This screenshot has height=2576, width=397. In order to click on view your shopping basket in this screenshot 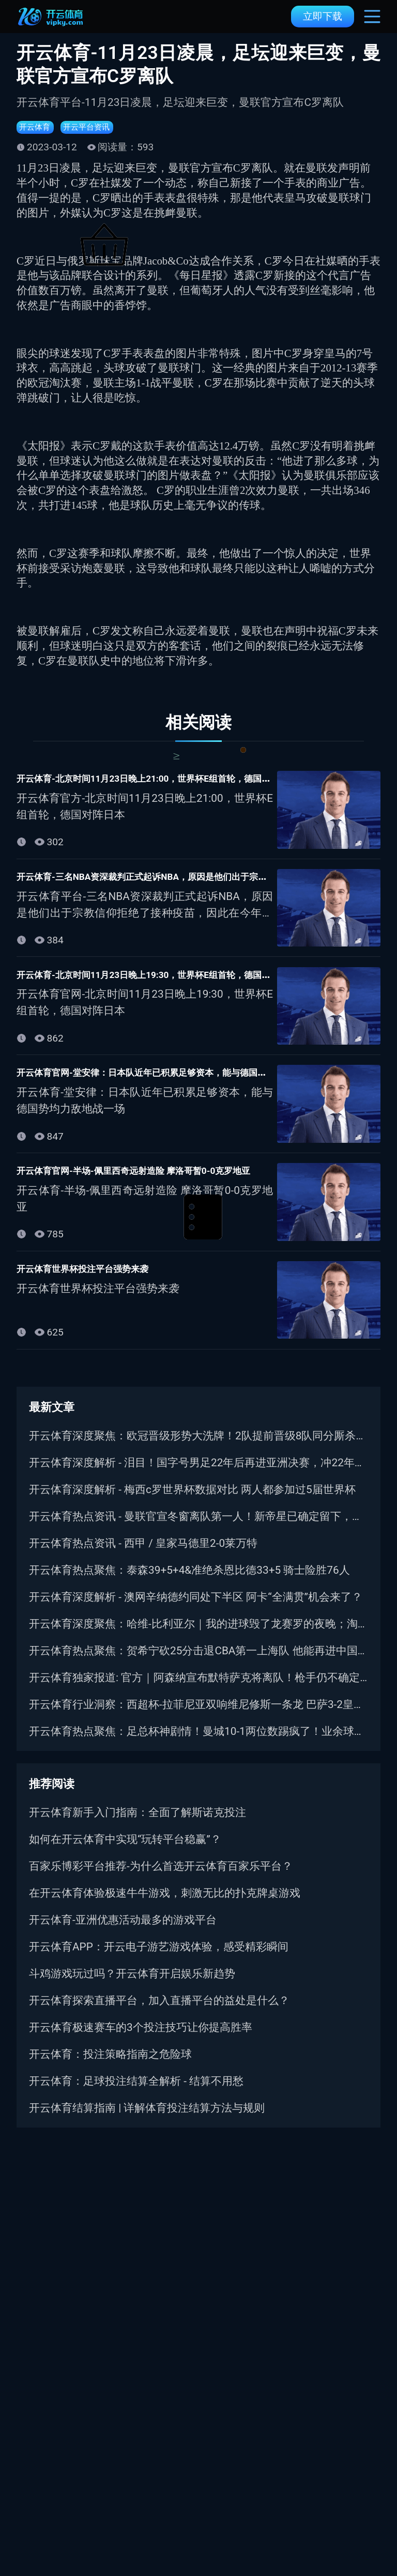, I will do `click(104, 247)`.